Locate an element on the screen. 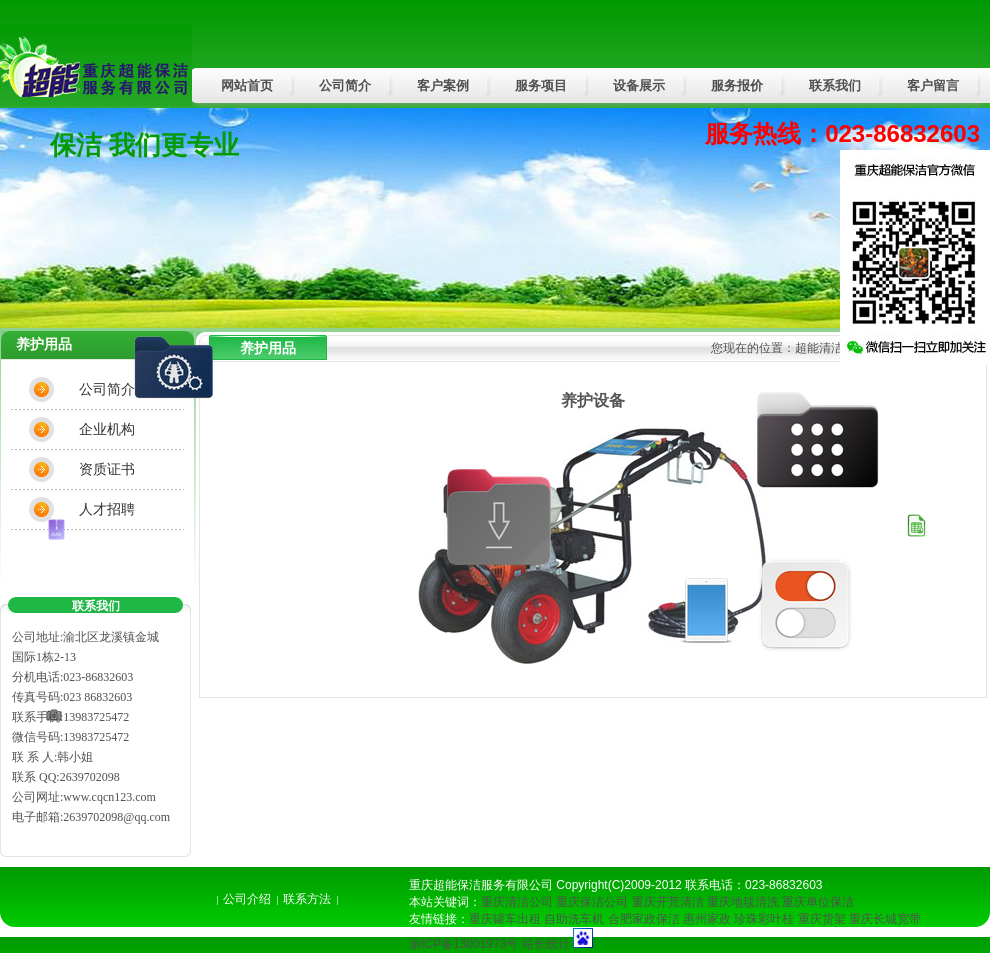 This screenshot has height=953, width=990. access your pictures folder in the sidebar is located at coordinates (54, 715).